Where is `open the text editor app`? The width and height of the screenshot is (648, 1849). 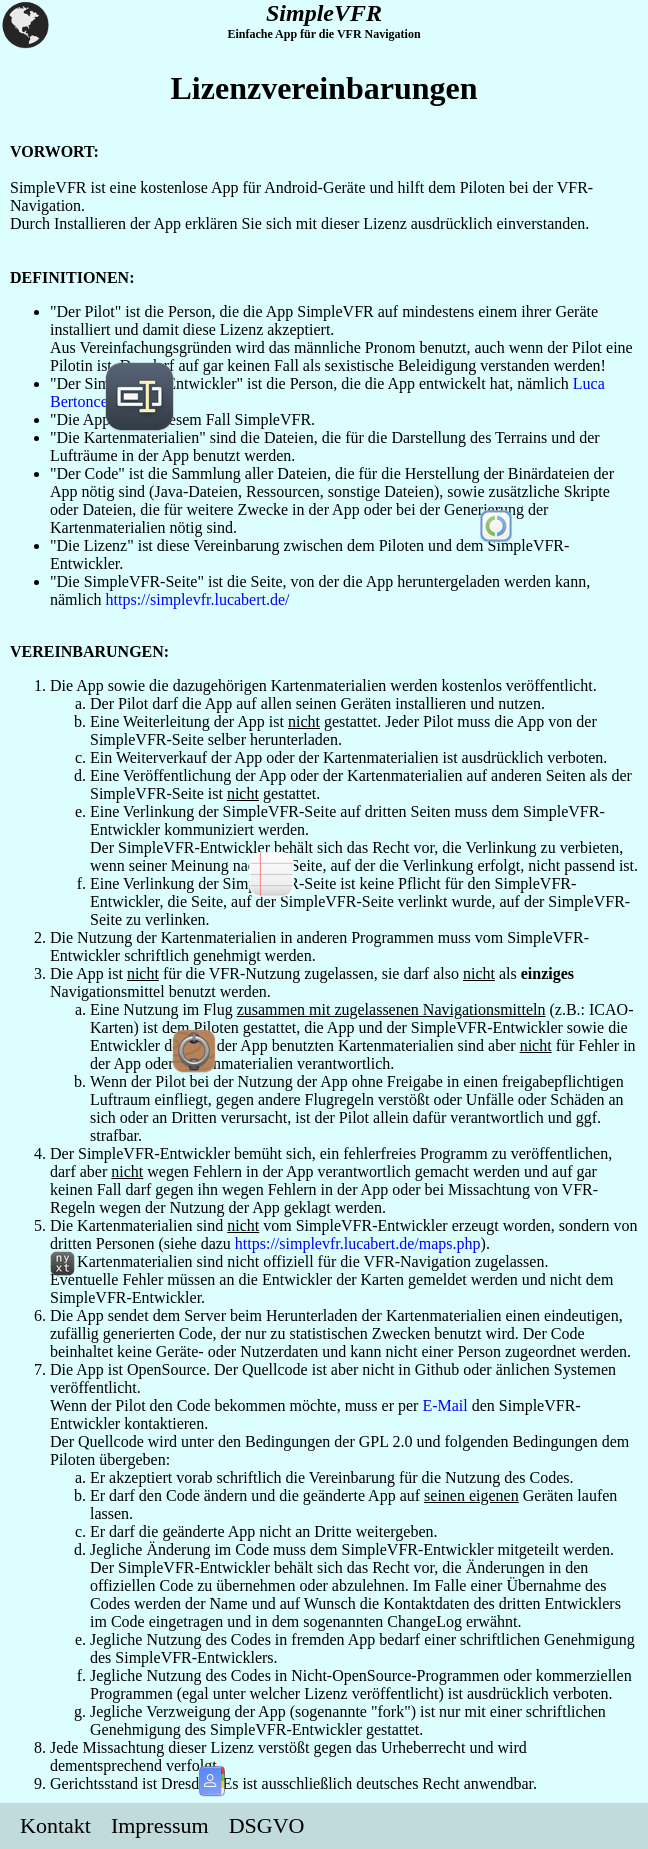
open the text editor app is located at coordinates (271, 874).